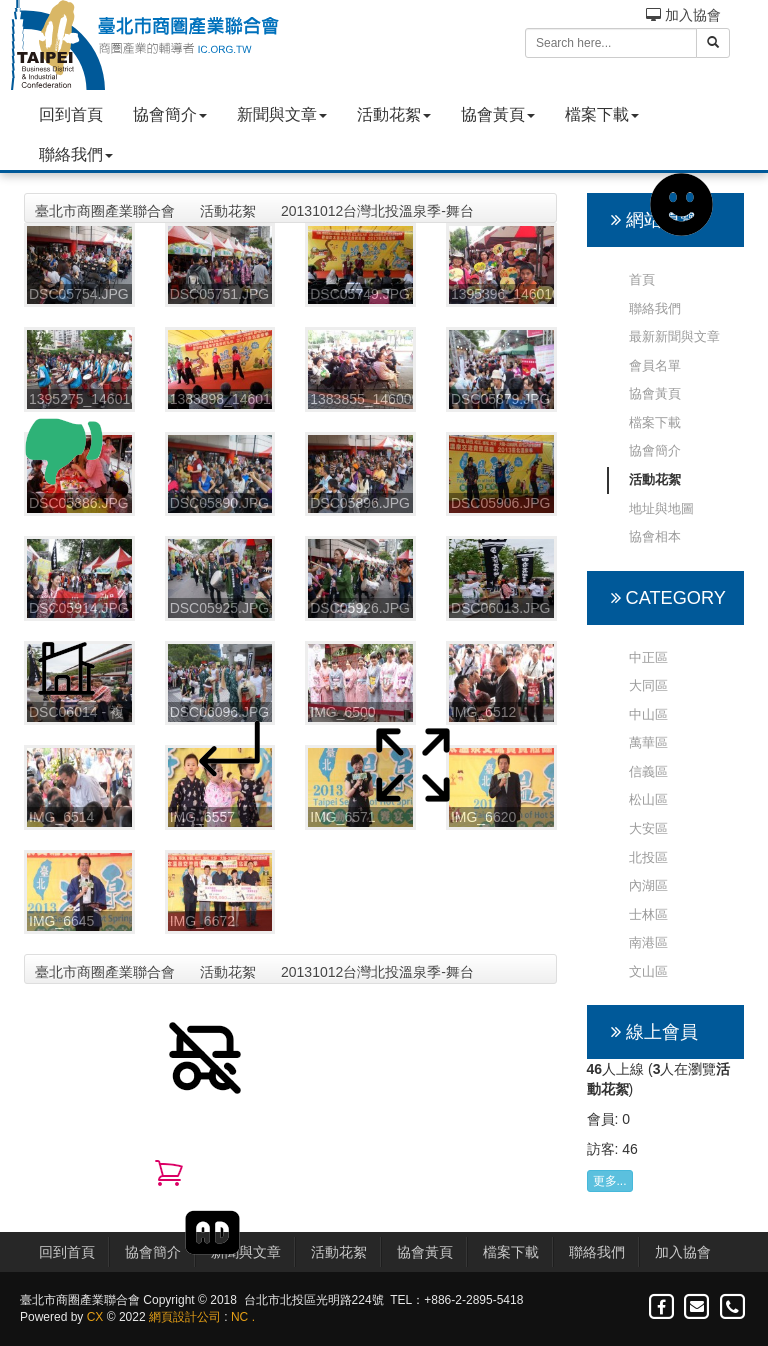 The height and width of the screenshot is (1346, 768). I want to click on view your shopping cart, so click(169, 1173).